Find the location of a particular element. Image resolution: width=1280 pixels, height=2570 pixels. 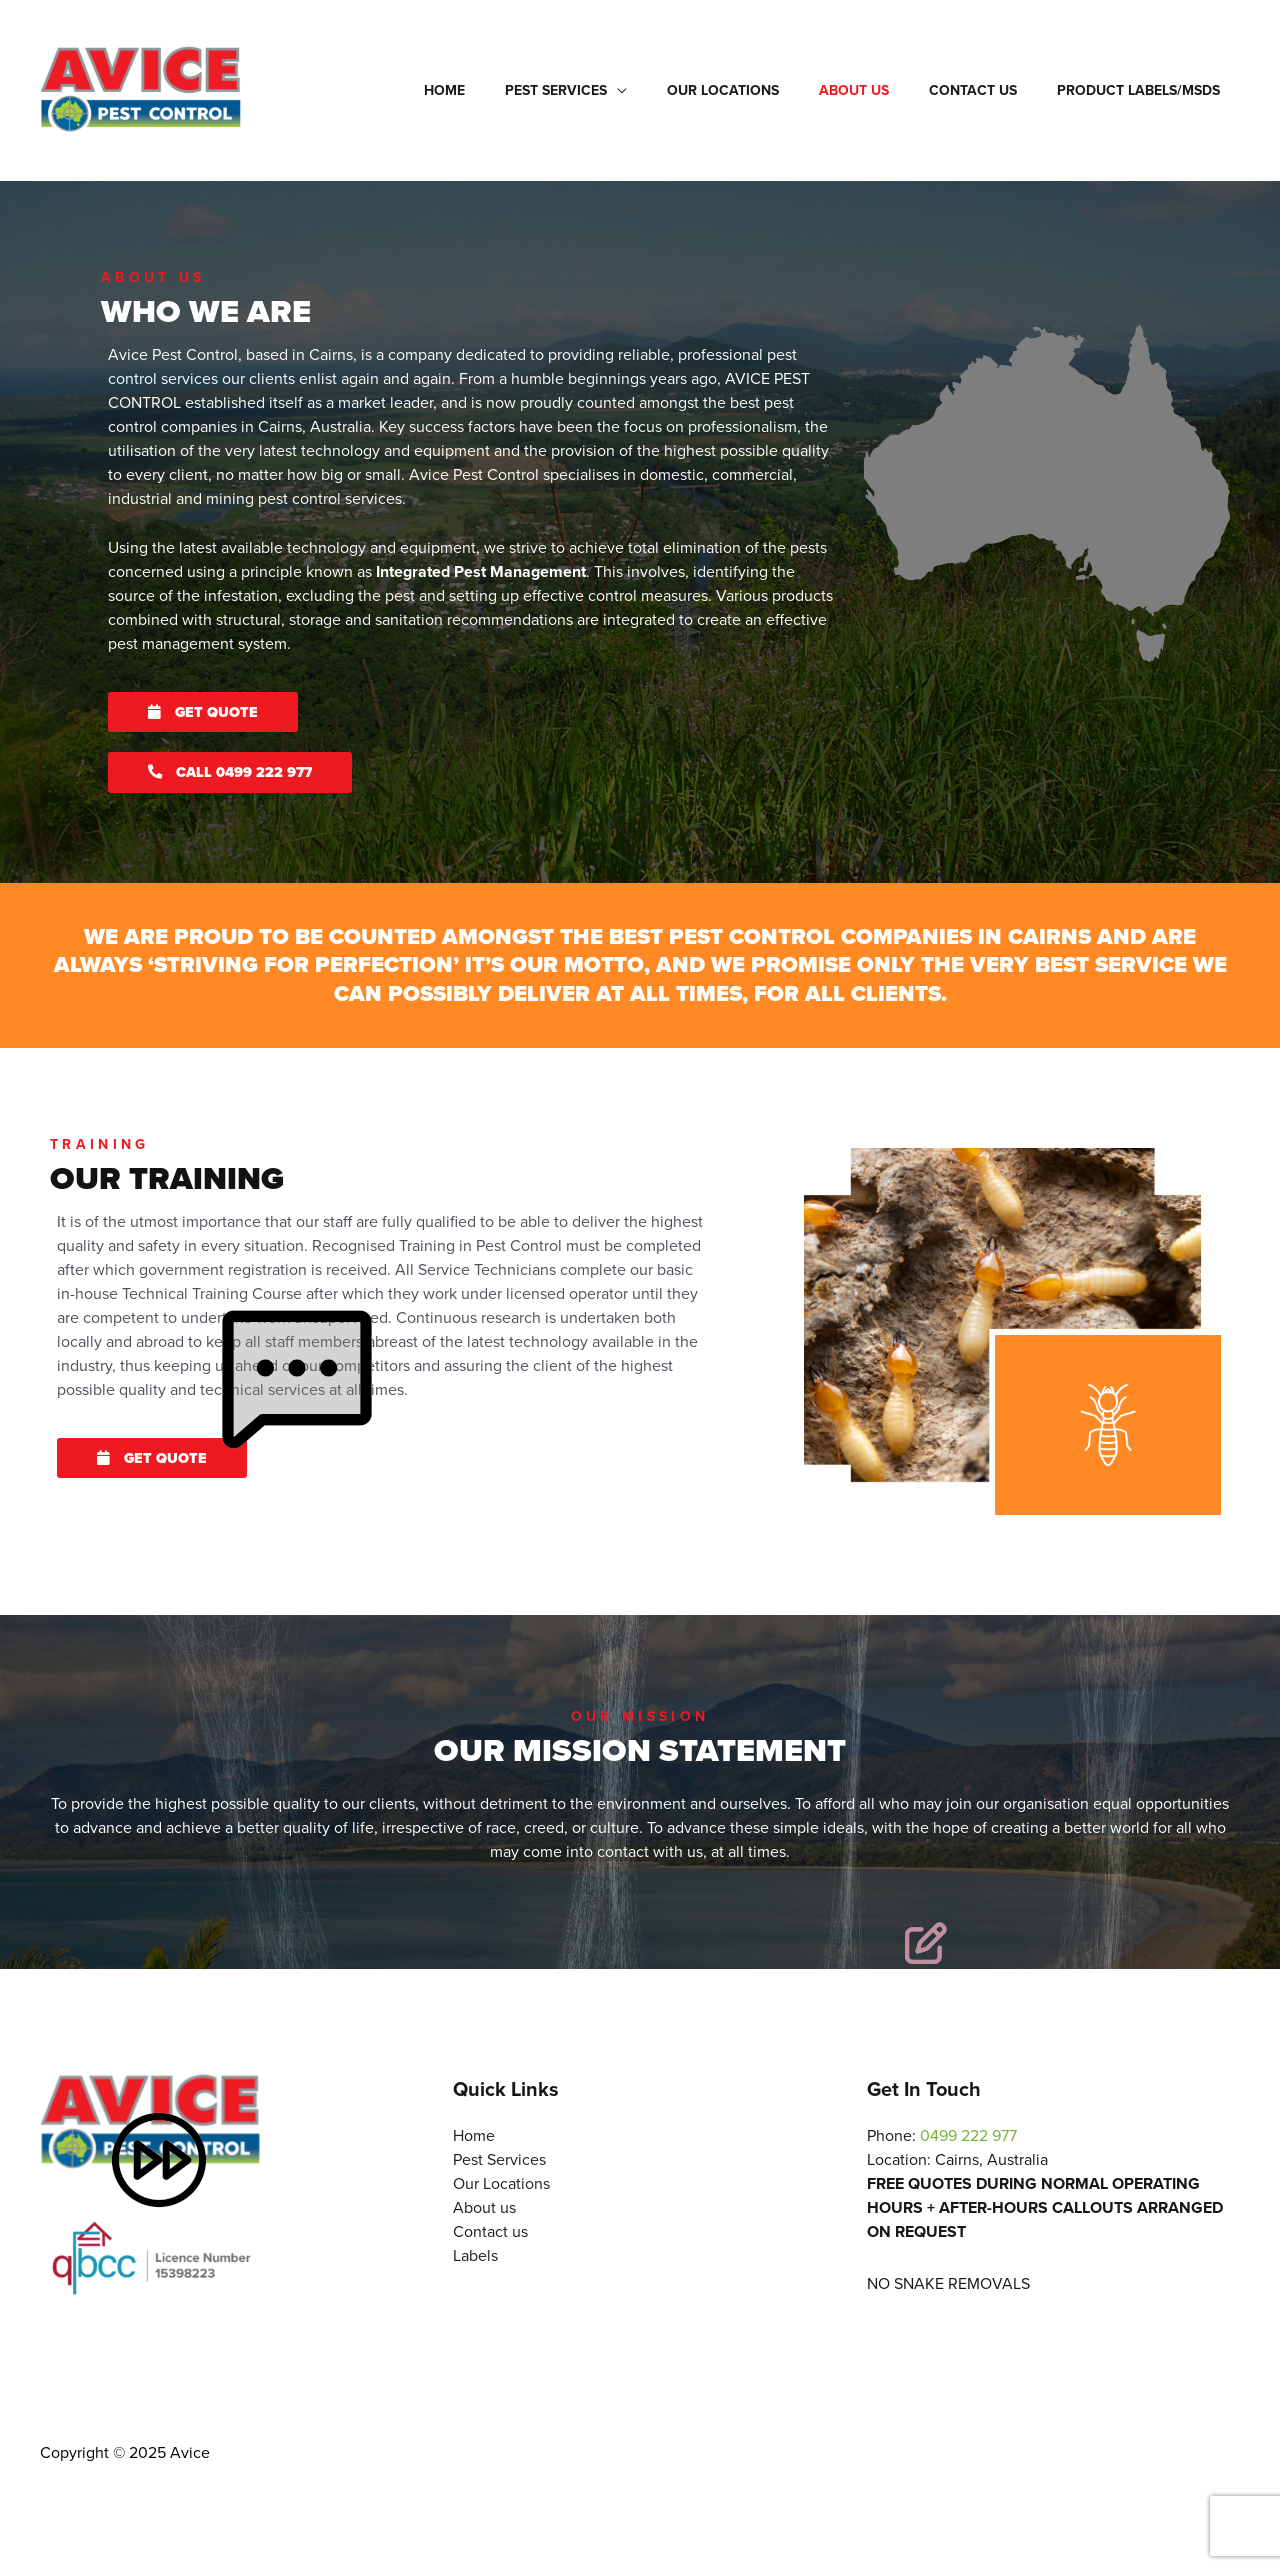

edit this item is located at coordinates (926, 1943).